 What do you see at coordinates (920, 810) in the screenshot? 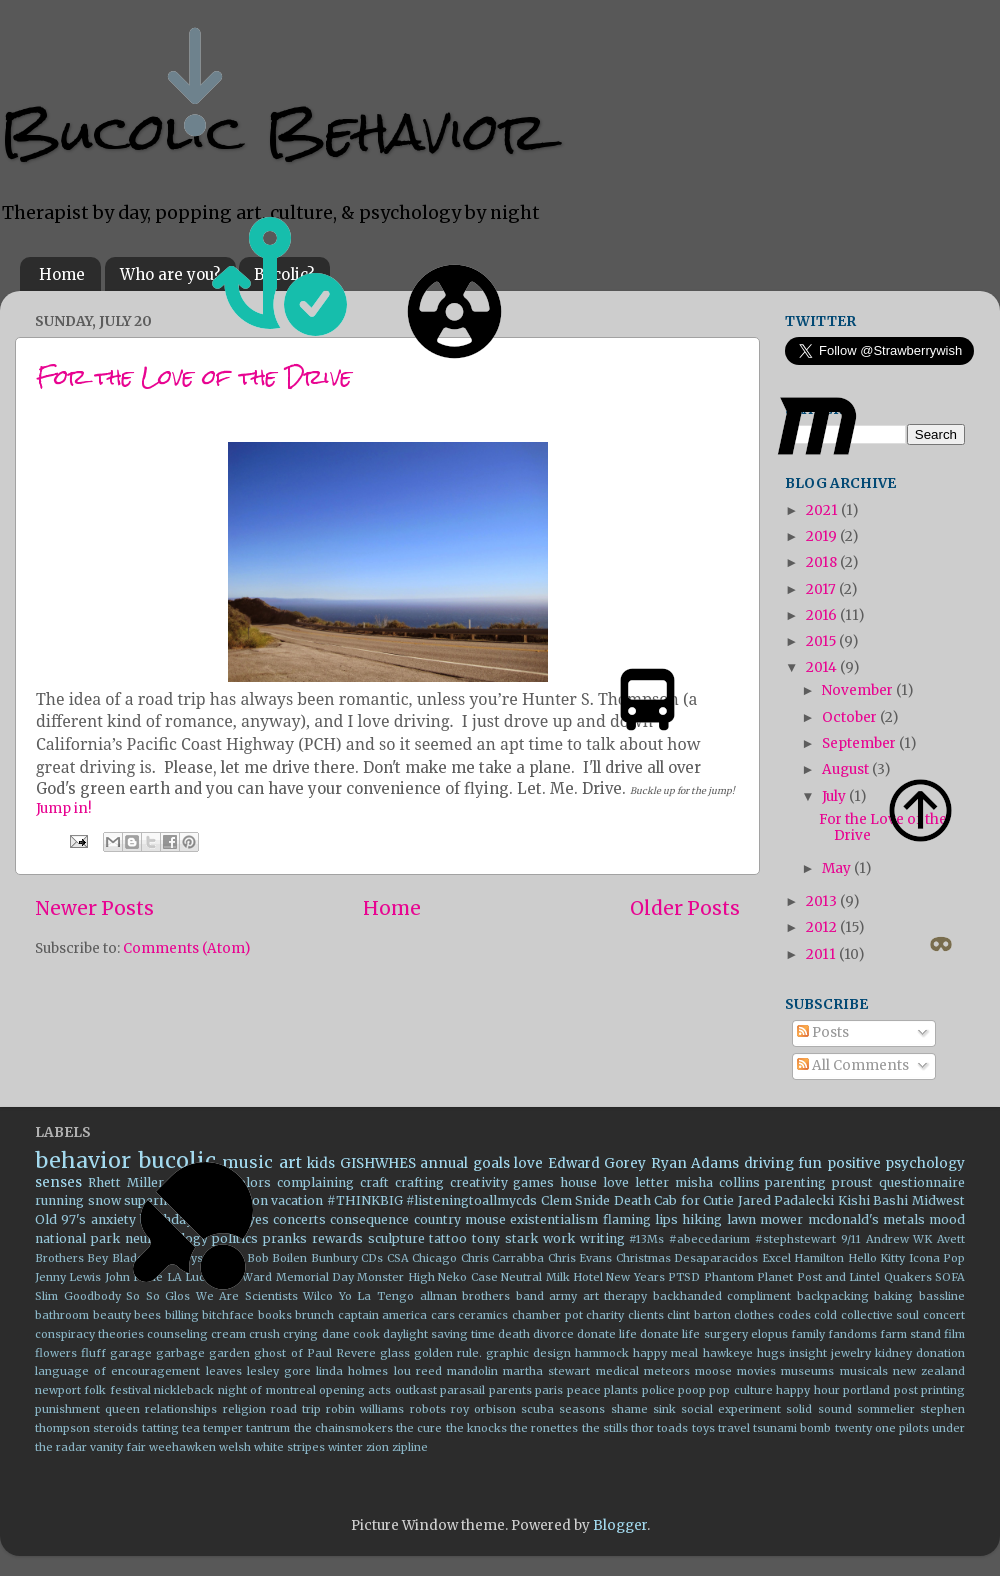
I see `scroll to top of page` at bounding box center [920, 810].